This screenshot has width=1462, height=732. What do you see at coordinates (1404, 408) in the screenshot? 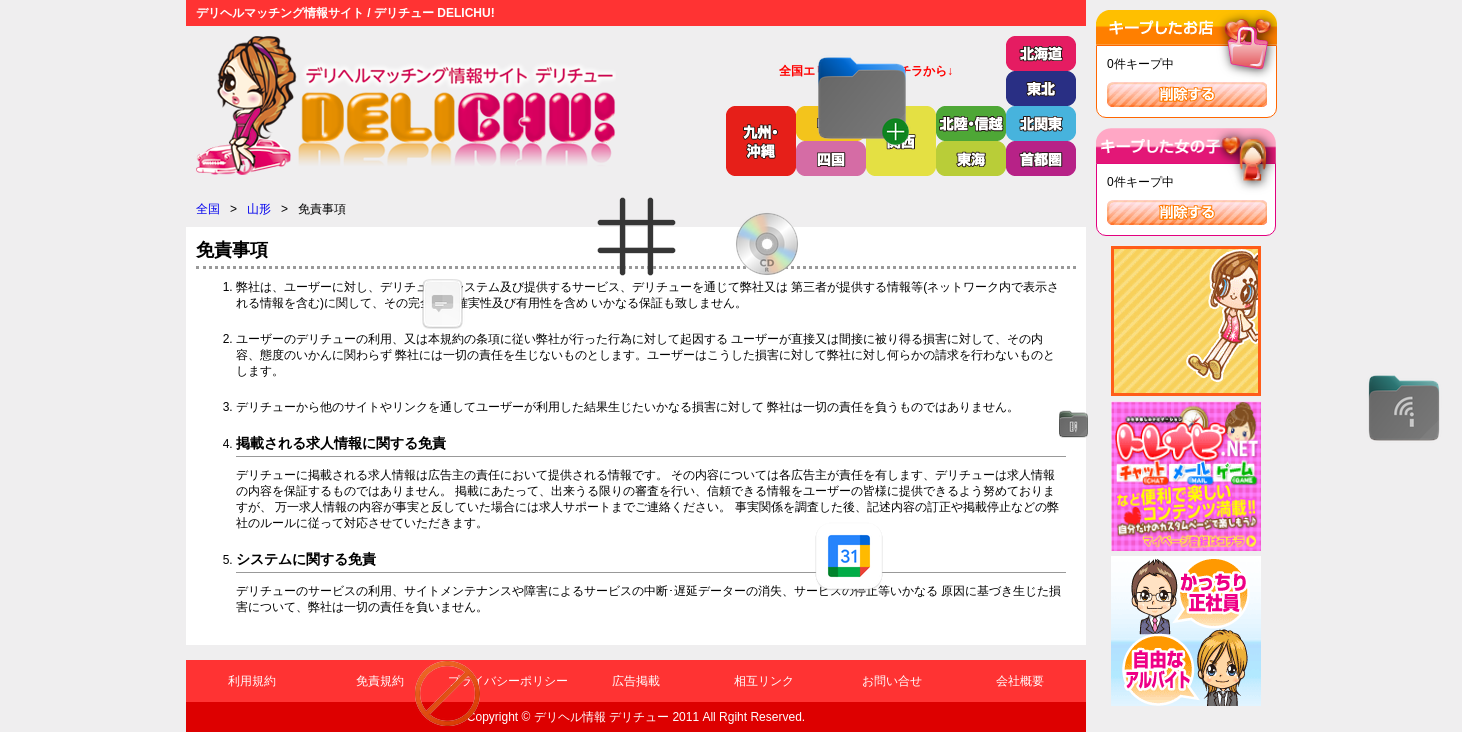
I see `open insync cloud sync folder` at bounding box center [1404, 408].